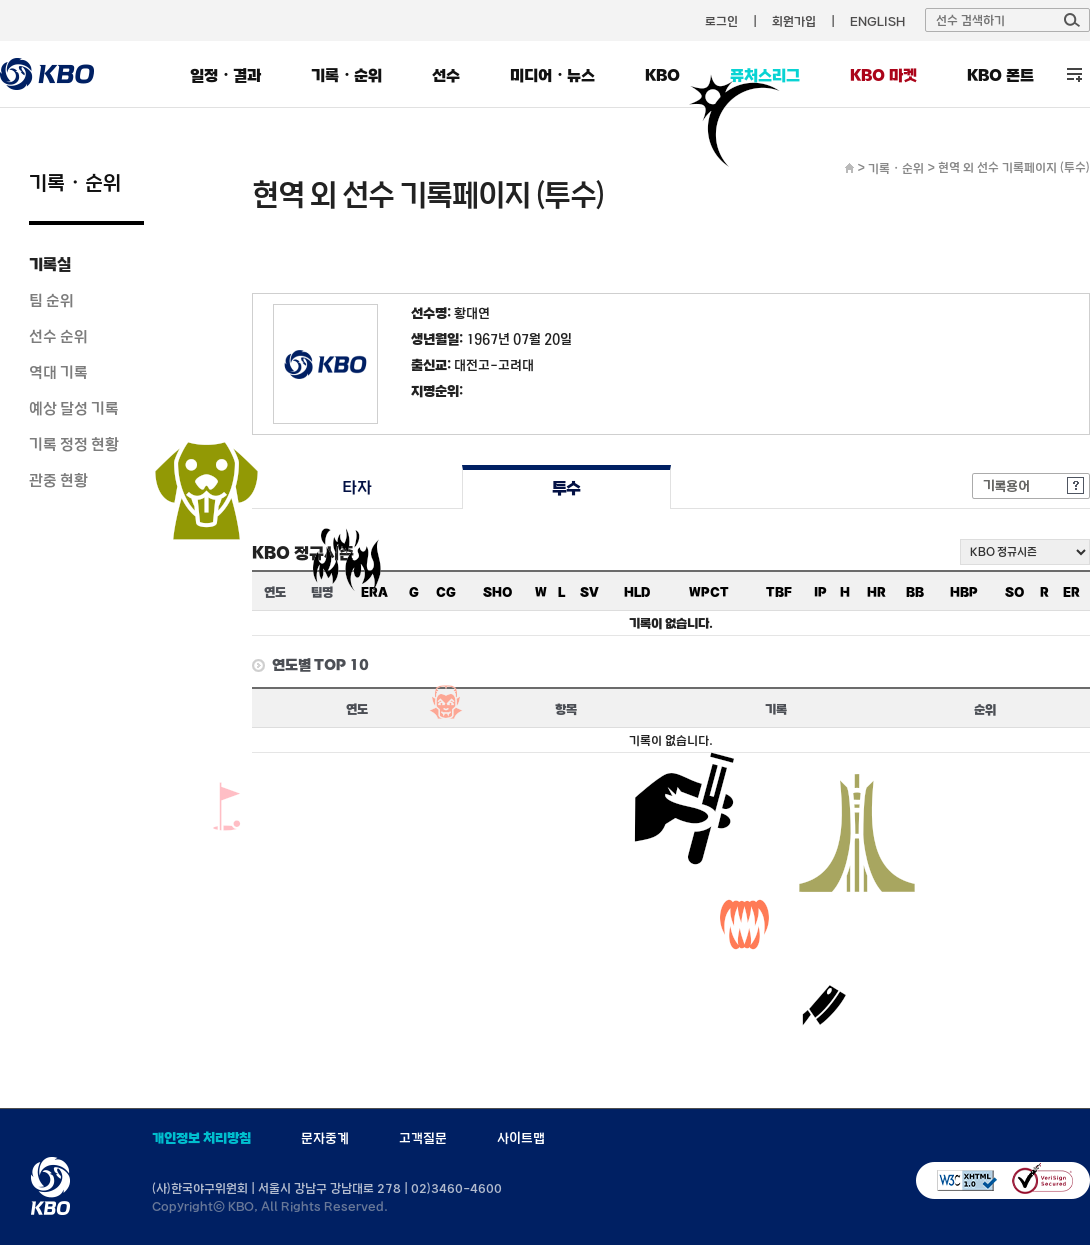 This screenshot has height=1245, width=1090. I want to click on indicates eclipse event or celestial phenomenon in game, so click(734, 120).